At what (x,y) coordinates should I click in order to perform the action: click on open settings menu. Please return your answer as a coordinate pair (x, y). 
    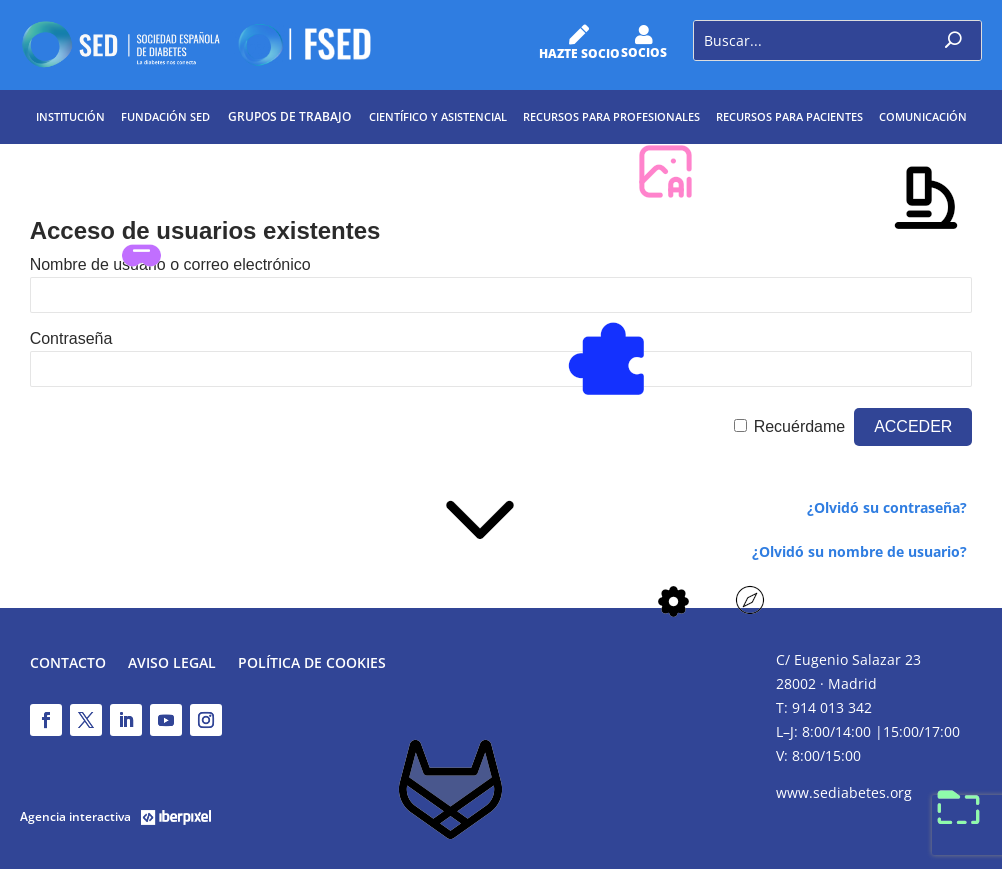
    Looking at the image, I should click on (673, 601).